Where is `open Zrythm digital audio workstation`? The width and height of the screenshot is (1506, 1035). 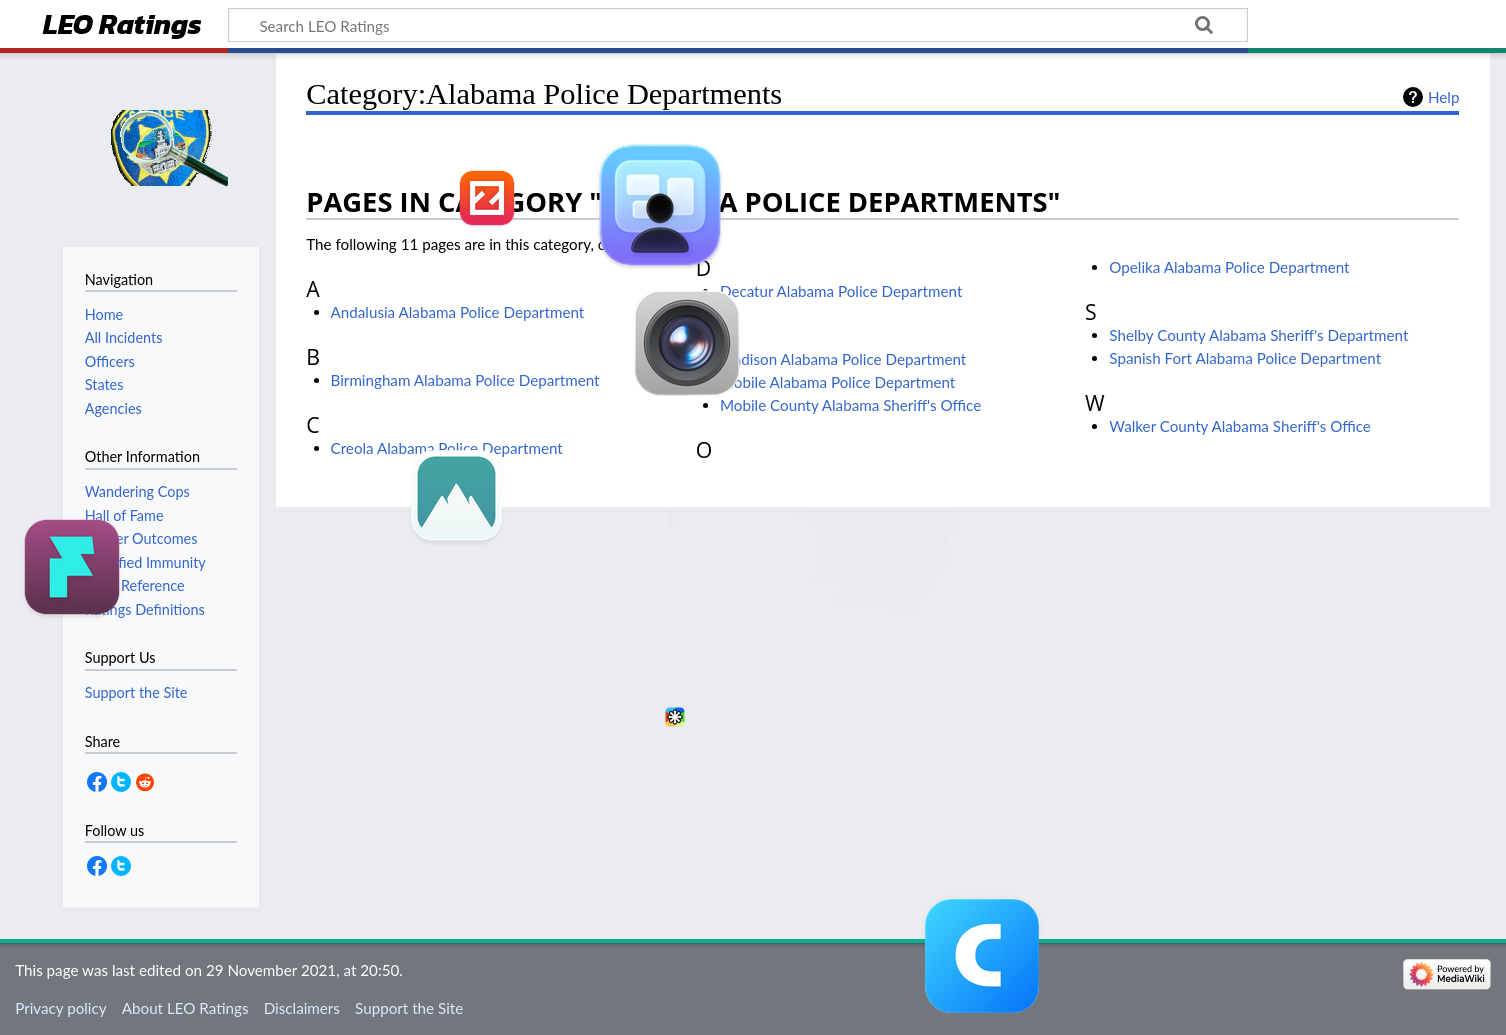
open Zrythm digital audio workstation is located at coordinates (487, 198).